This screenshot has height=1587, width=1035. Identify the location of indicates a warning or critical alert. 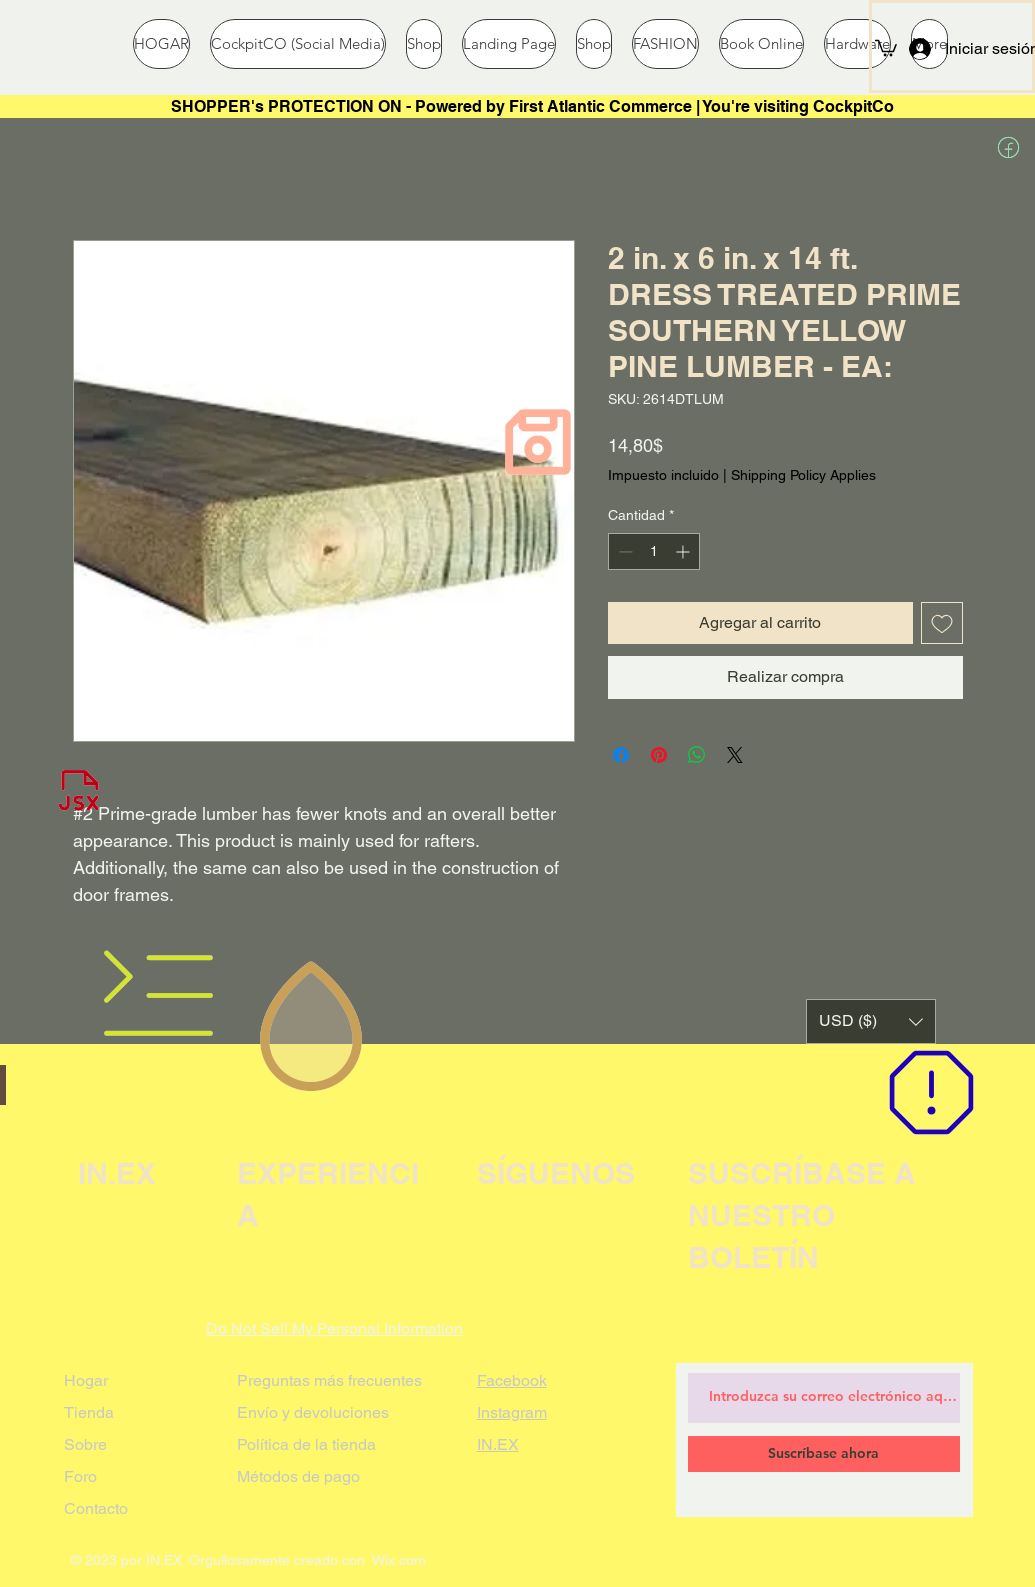
(931, 1092).